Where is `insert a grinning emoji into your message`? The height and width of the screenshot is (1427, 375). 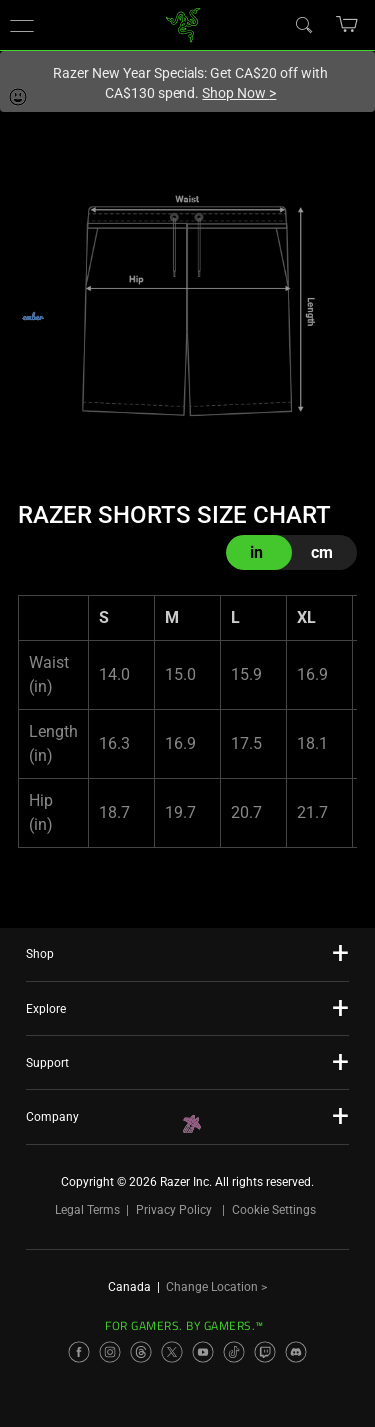
insert a grinning emoji into your message is located at coordinates (18, 97).